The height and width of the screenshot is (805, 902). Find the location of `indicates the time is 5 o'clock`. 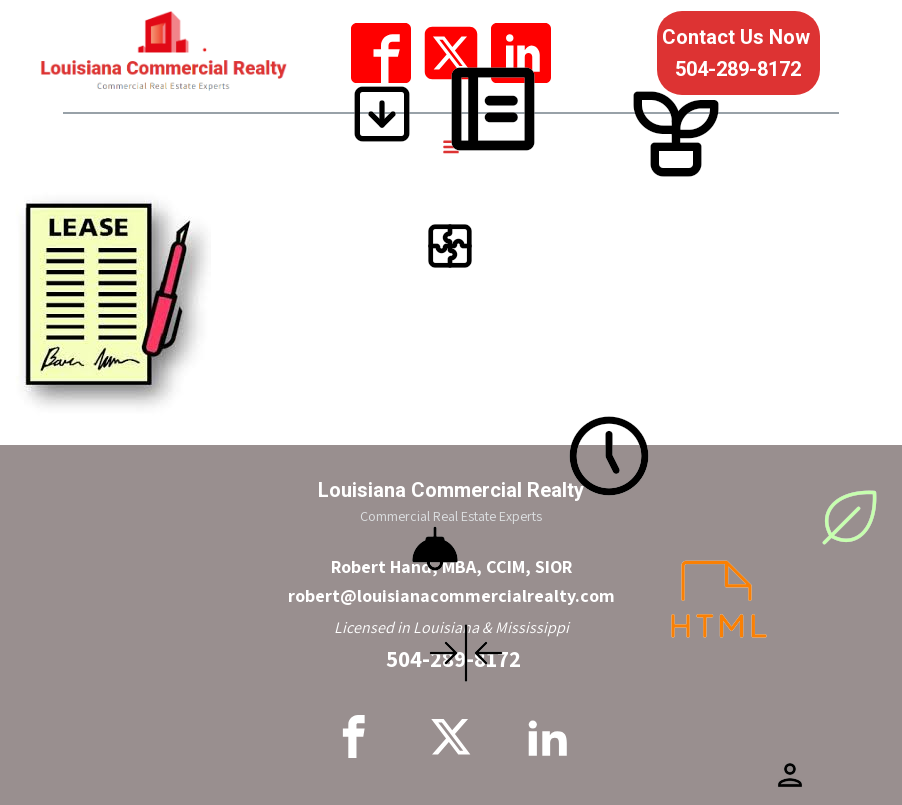

indicates the time is 5 o'clock is located at coordinates (609, 456).